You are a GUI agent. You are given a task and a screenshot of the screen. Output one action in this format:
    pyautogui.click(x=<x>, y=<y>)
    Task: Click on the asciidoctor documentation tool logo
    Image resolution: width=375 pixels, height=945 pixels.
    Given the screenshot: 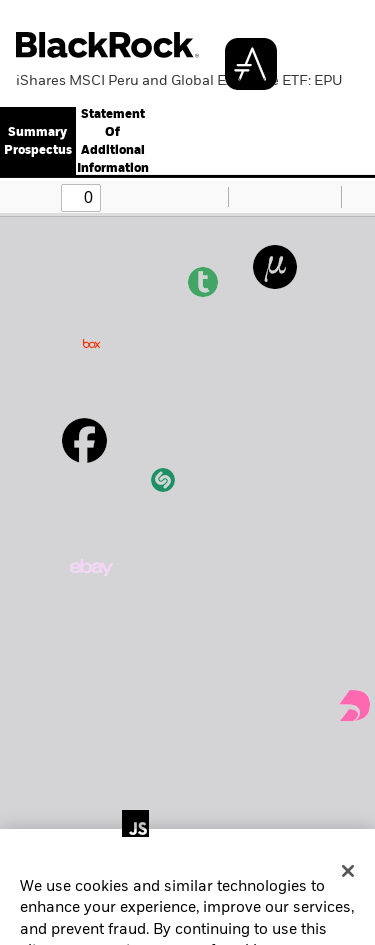 What is the action you would take?
    pyautogui.click(x=251, y=64)
    